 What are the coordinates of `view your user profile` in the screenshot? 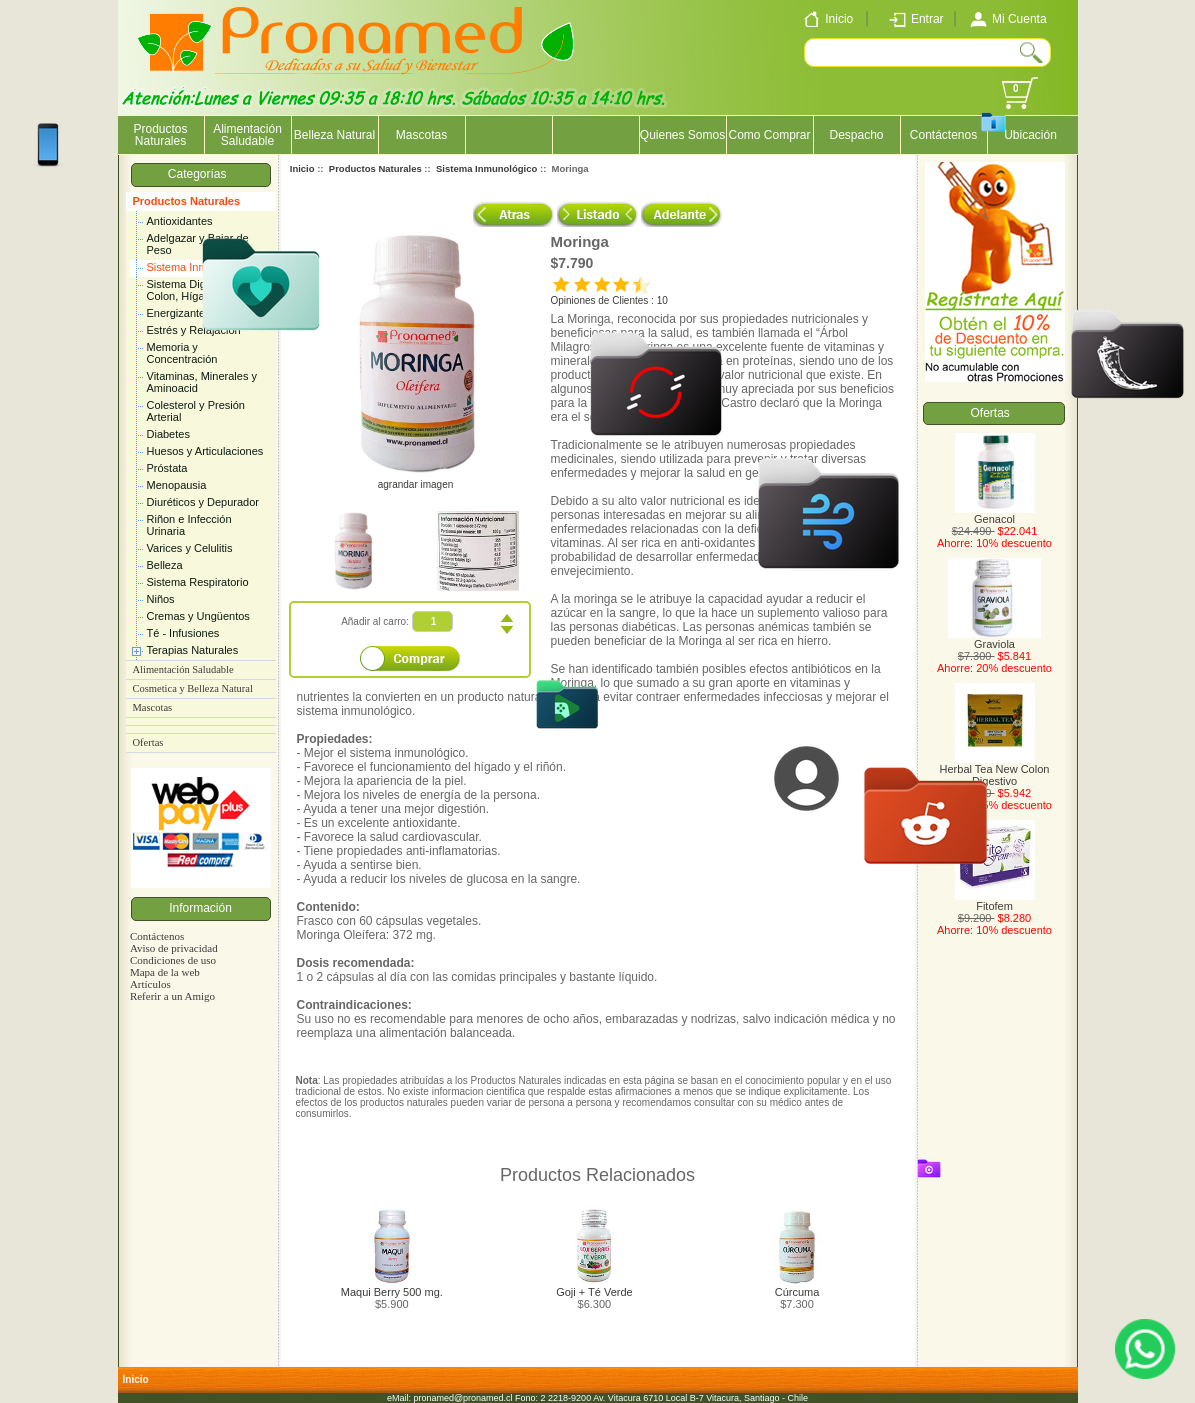 It's located at (806, 778).